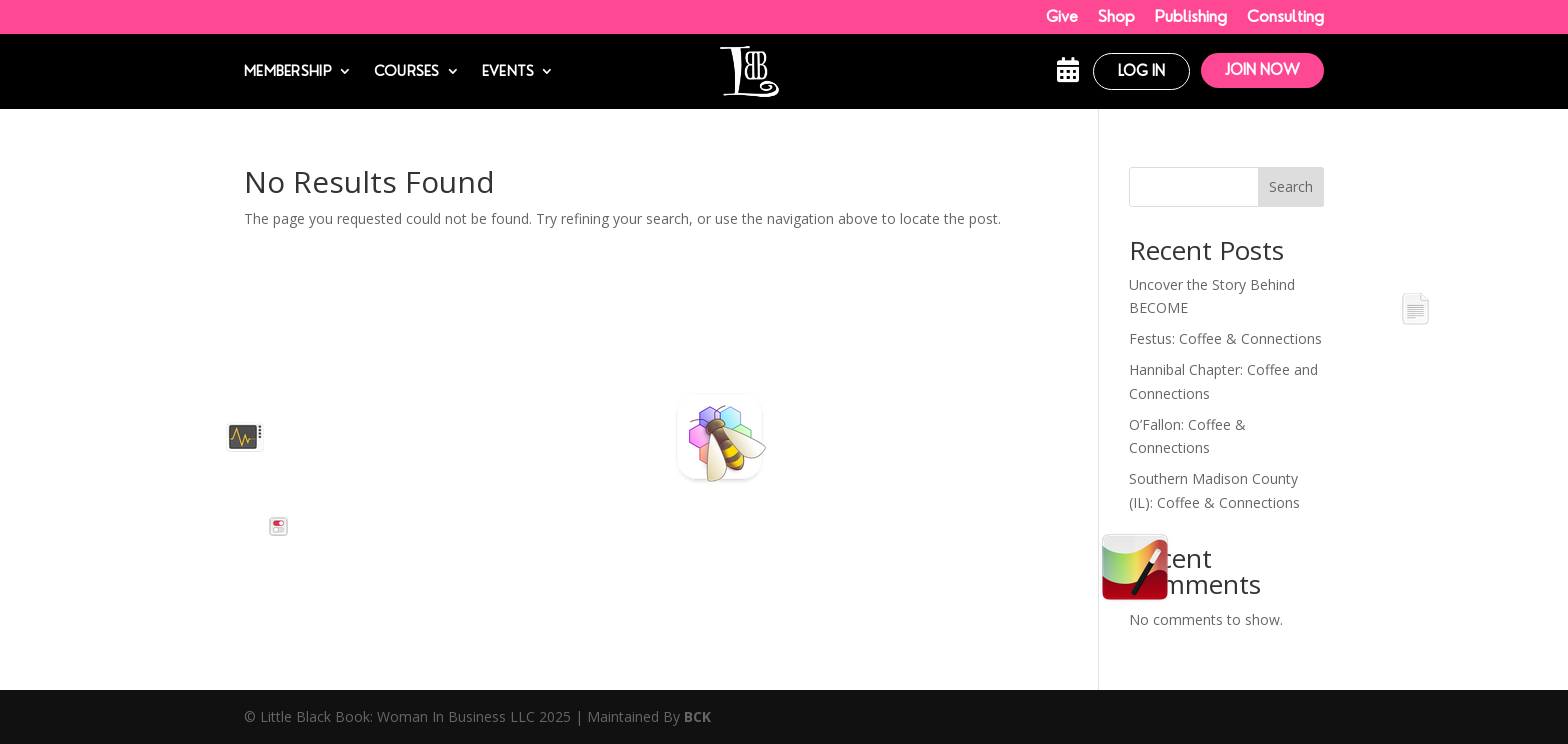 This screenshot has width=1568, height=744. I want to click on open beeref reference image board app, so click(719, 436).